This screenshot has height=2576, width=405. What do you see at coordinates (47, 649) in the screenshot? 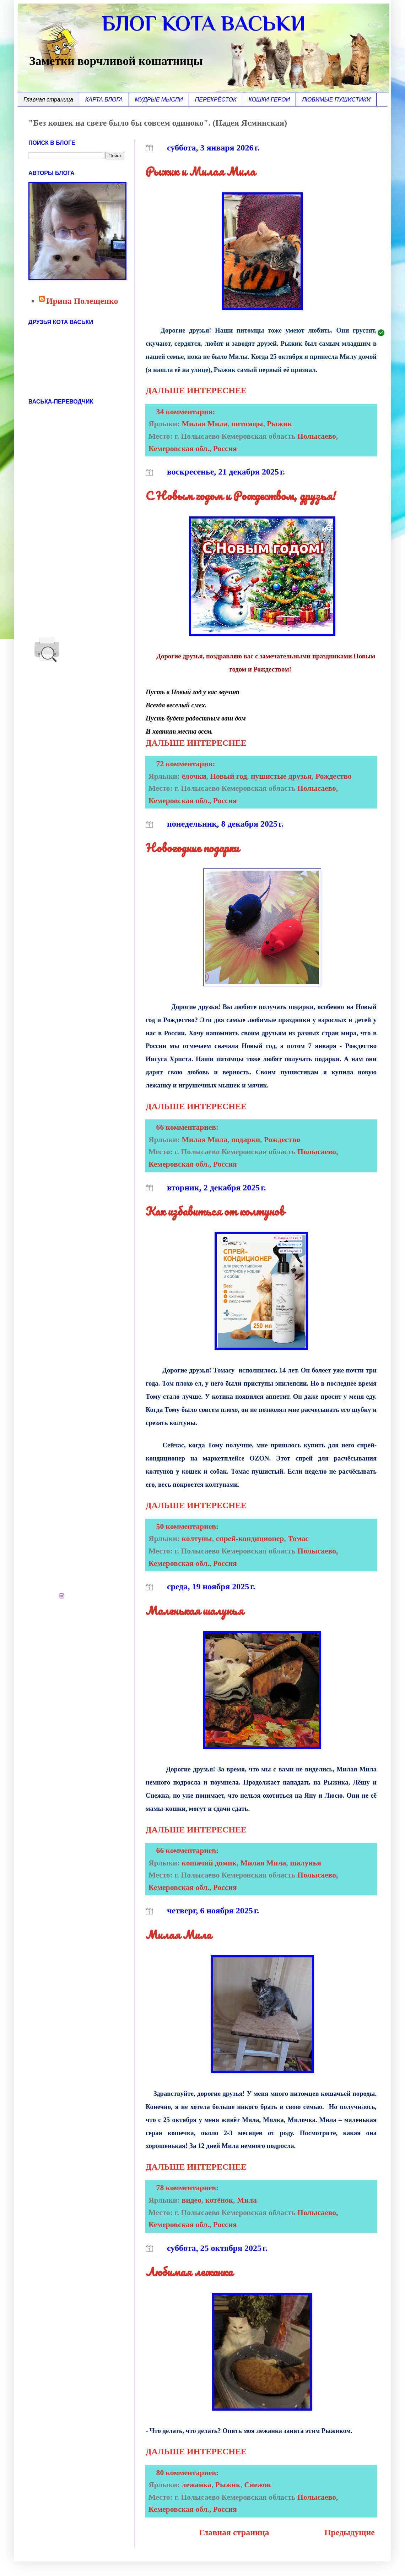
I see `preview document before printing` at bounding box center [47, 649].